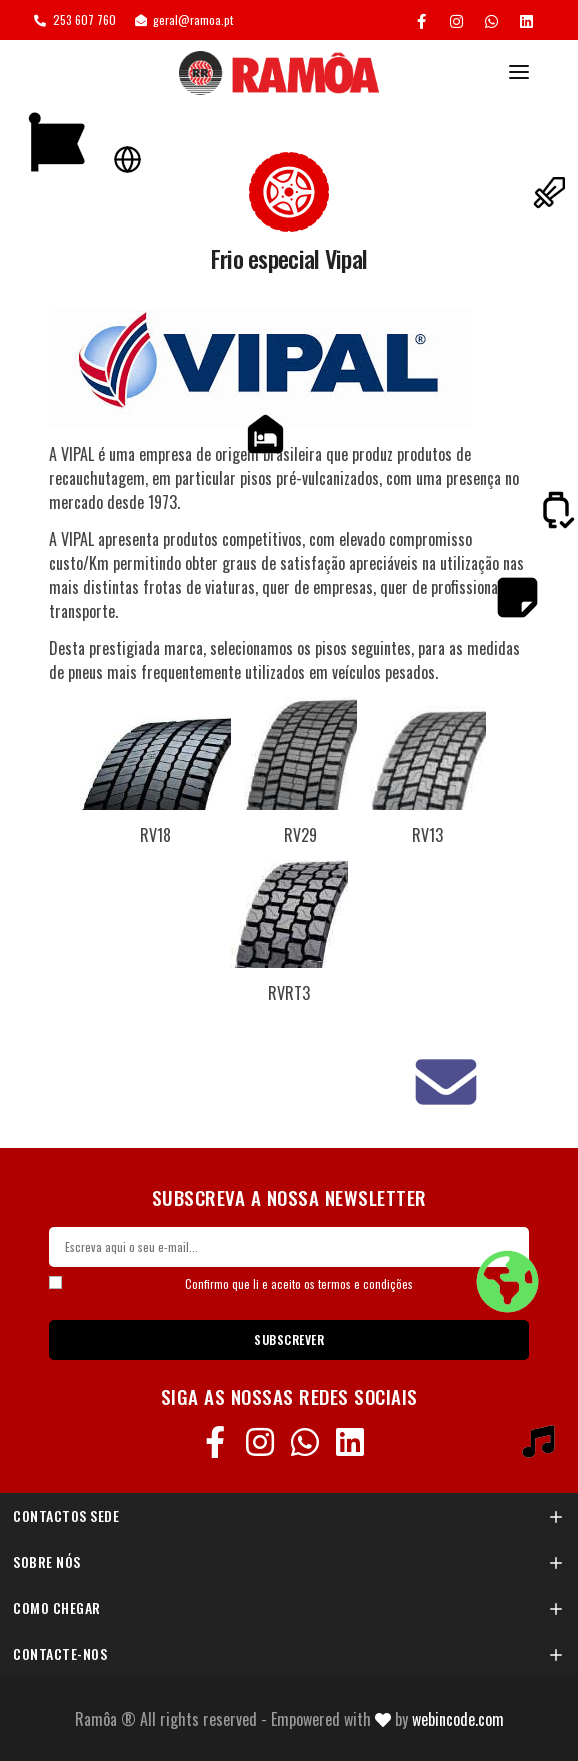  I want to click on access combat or battle features, so click(550, 192).